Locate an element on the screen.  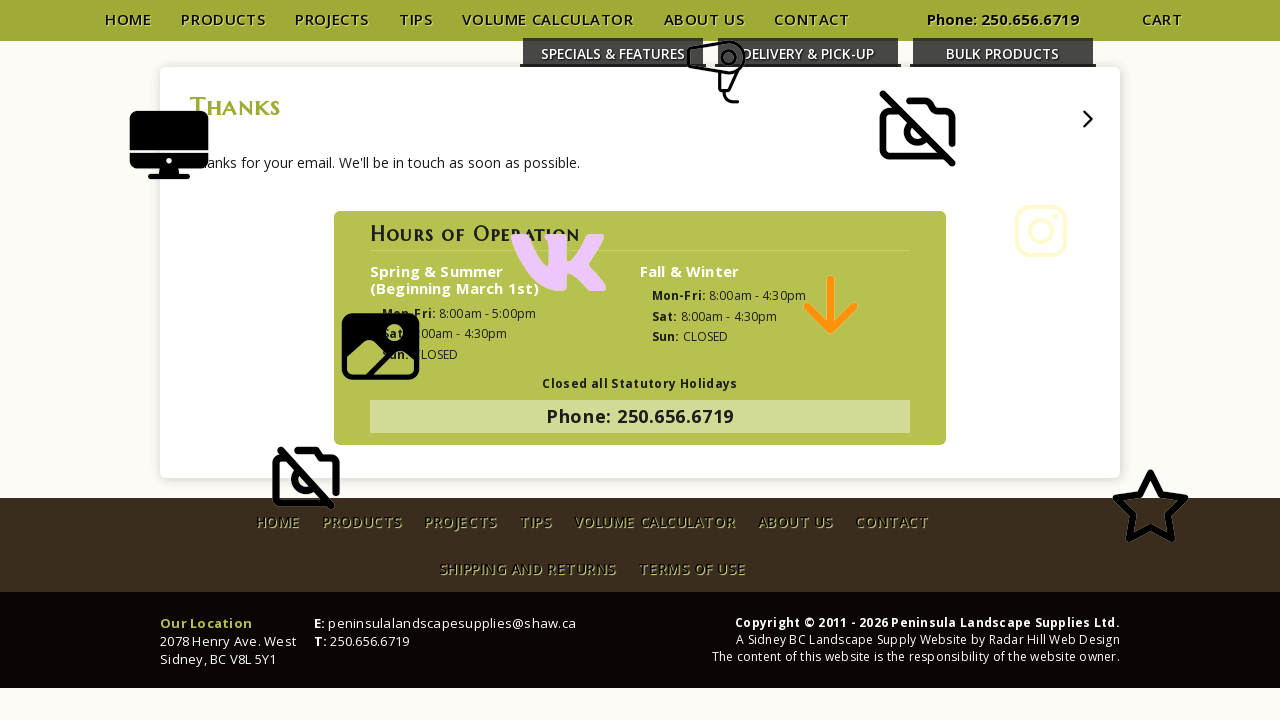
camera access is disabled is located at coordinates (306, 478).